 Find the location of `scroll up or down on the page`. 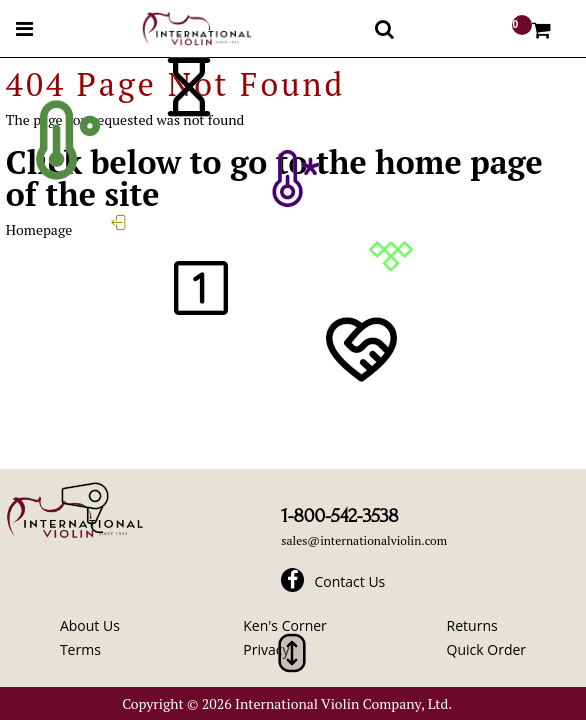

scroll up or down on the page is located at coordinates (292, 653).